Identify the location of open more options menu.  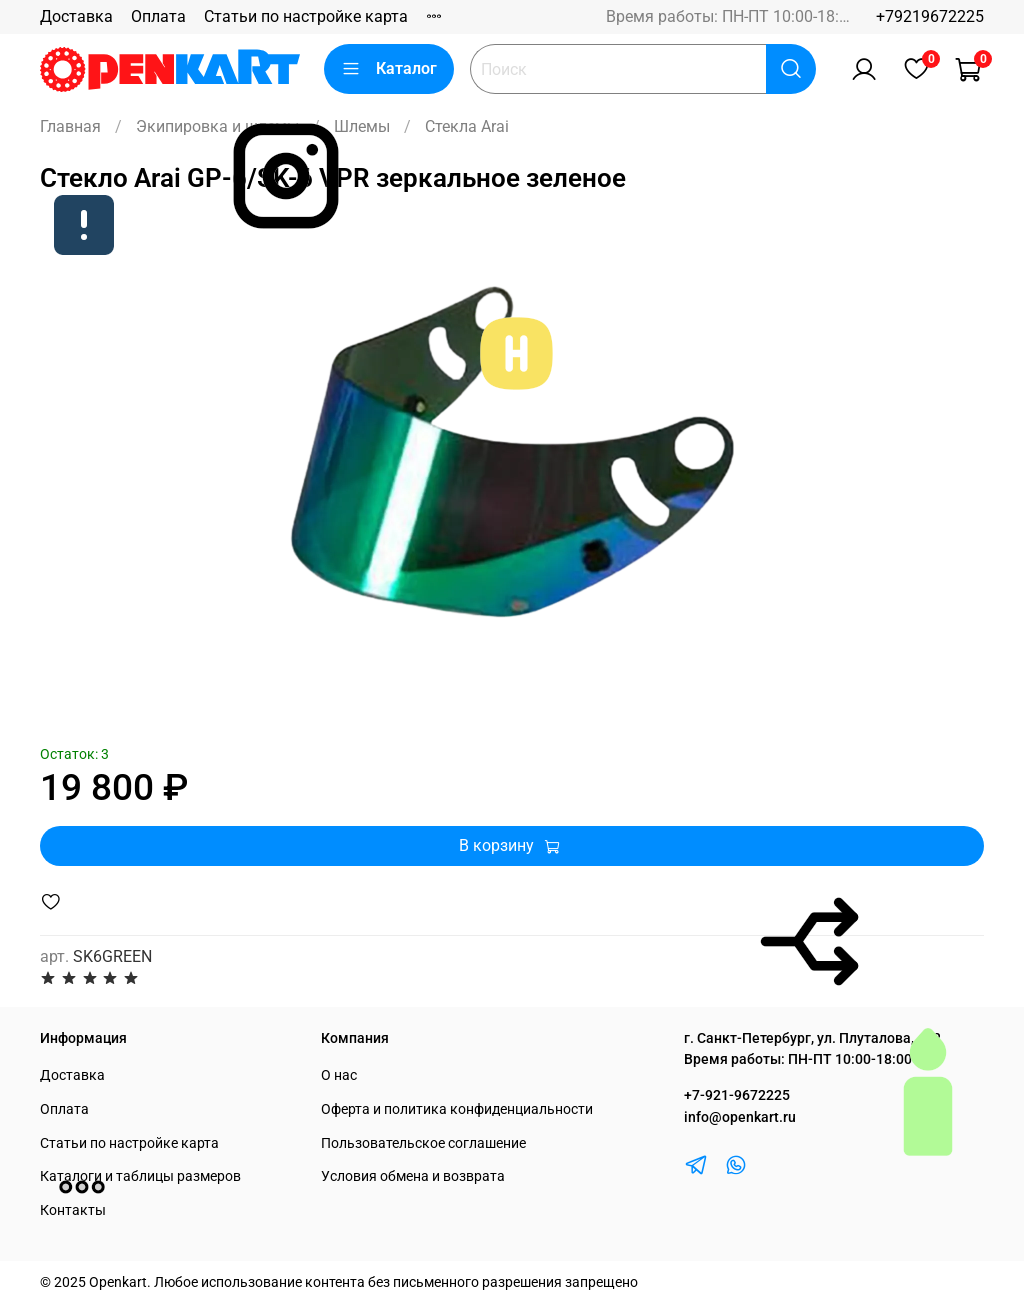
(82, 1187).